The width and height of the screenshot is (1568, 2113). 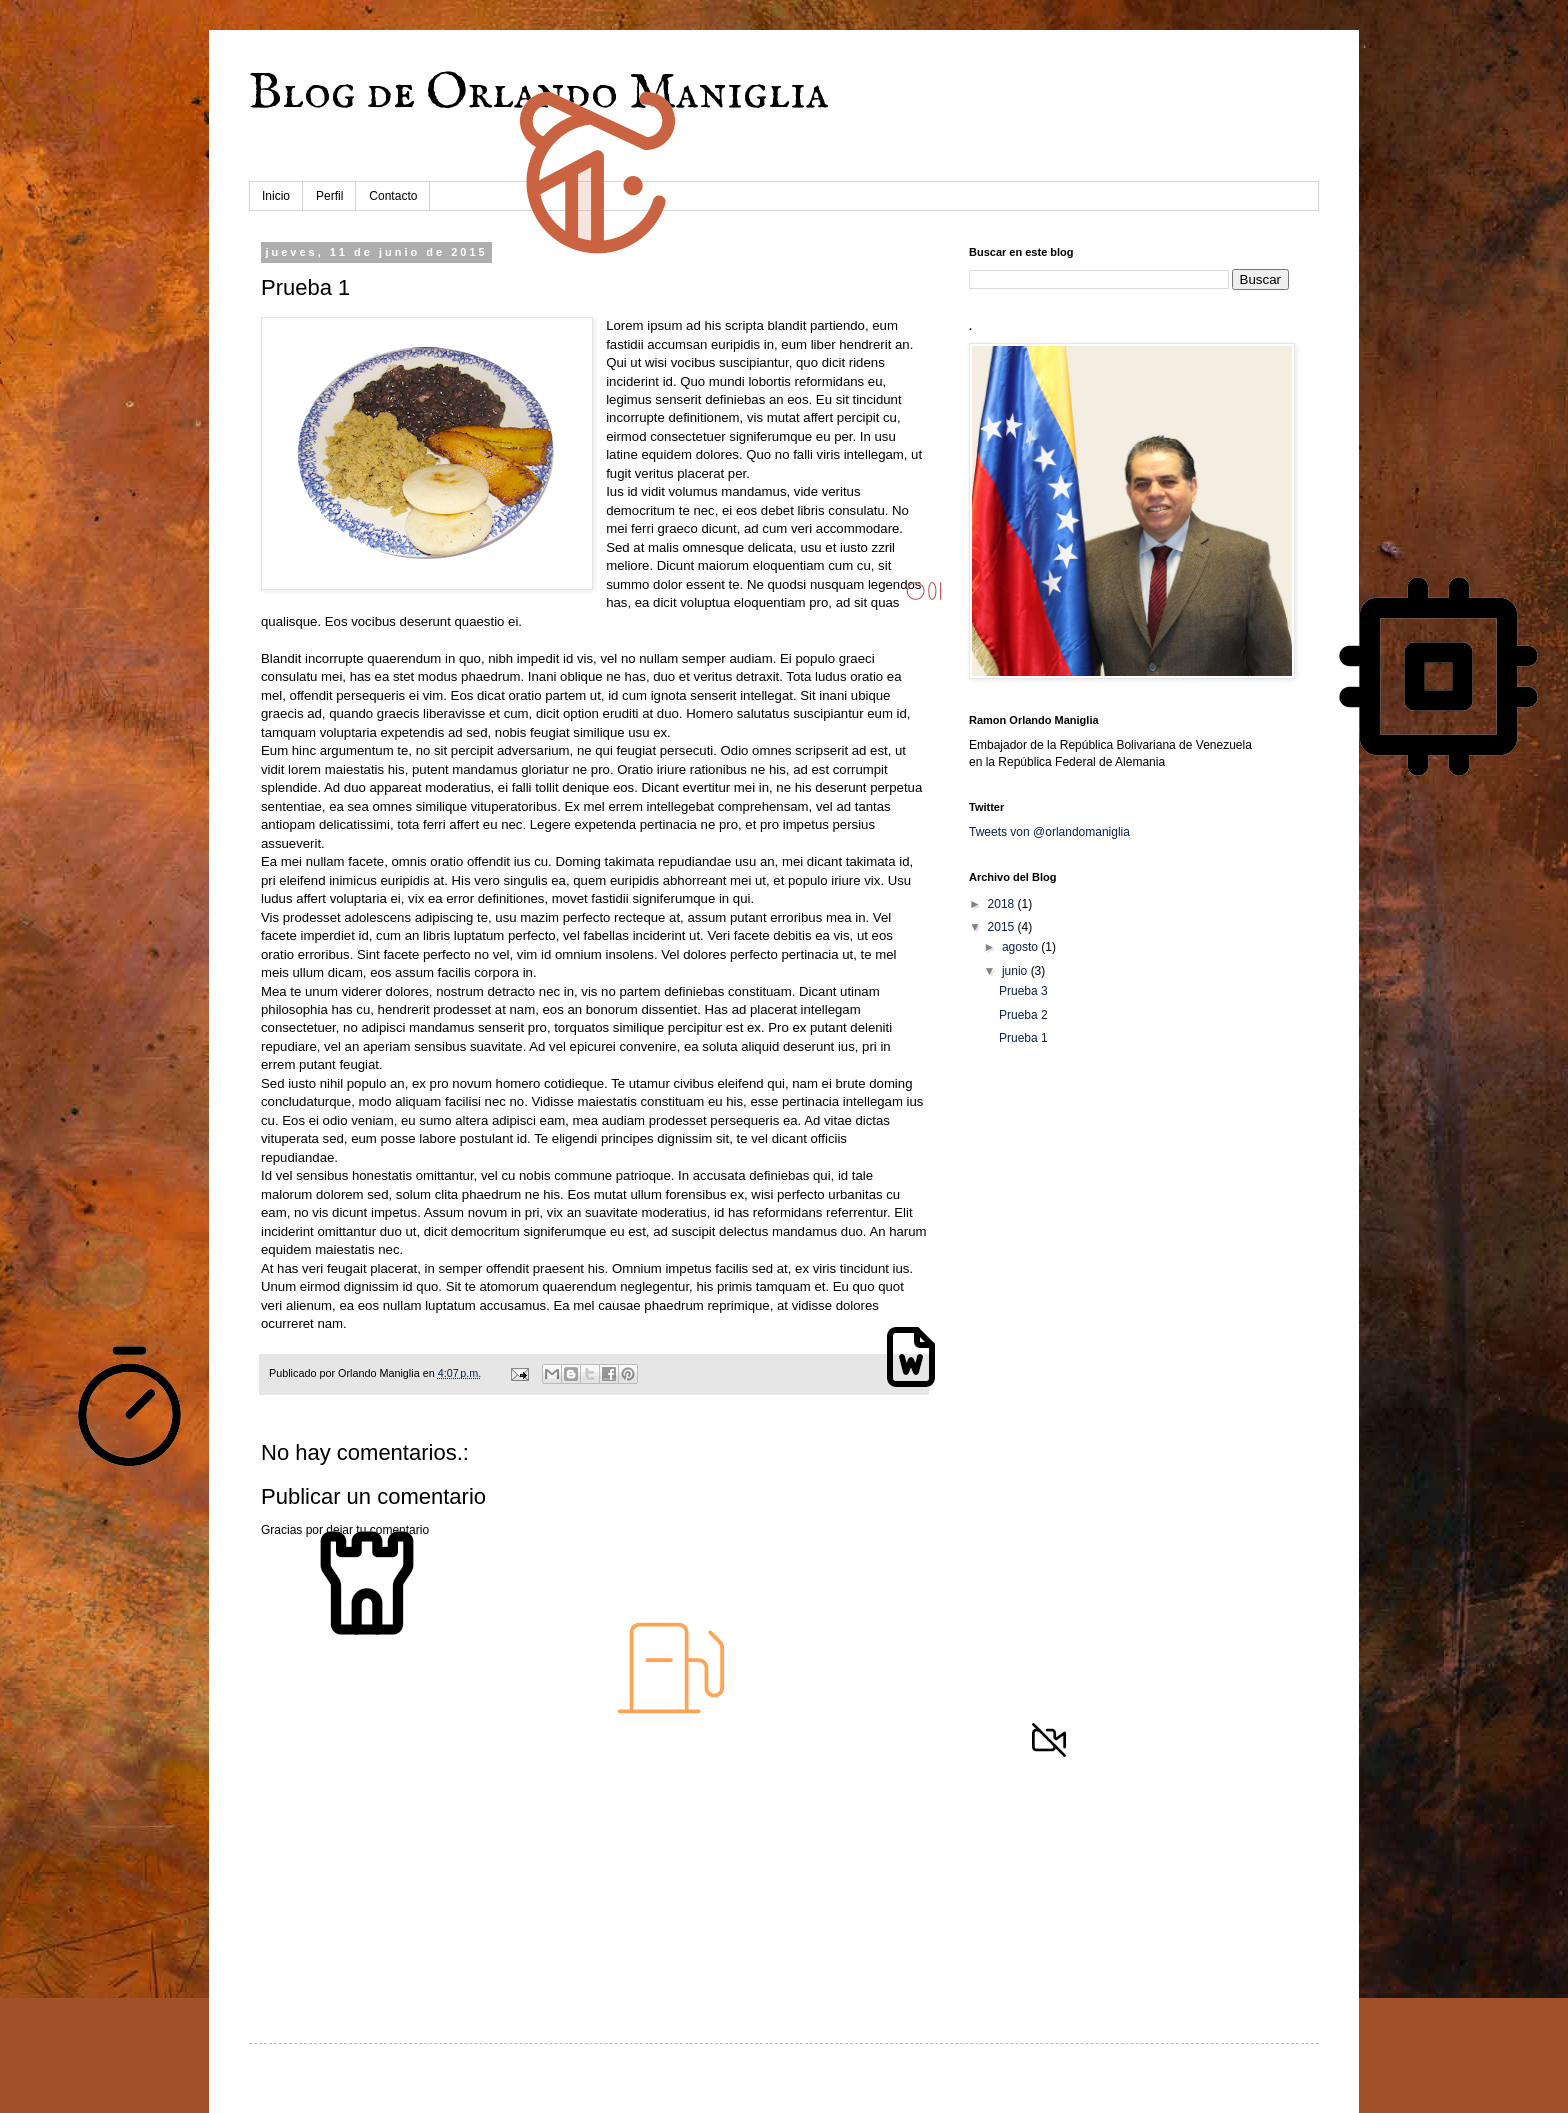 What do you see at coordinates (367, 1583) in the screenshot?
I see `access castle or fortress-themed game` at bounding box center [367, 1583].